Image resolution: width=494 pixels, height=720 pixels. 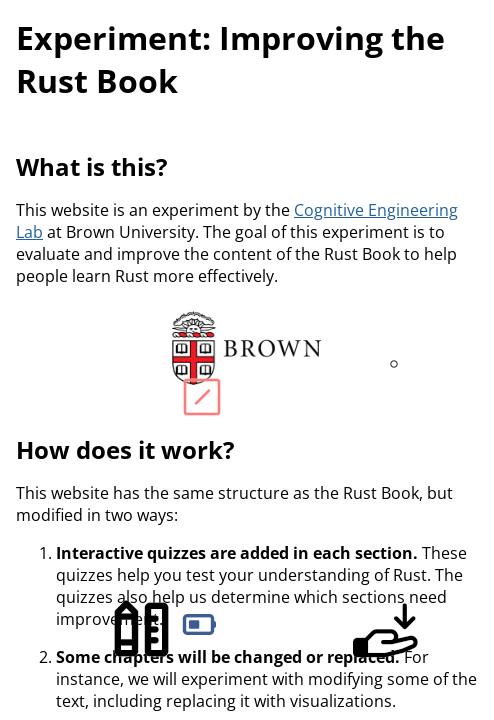 I want to click on indicates battery at approximately 50% charge, so click(x=198, y=624).